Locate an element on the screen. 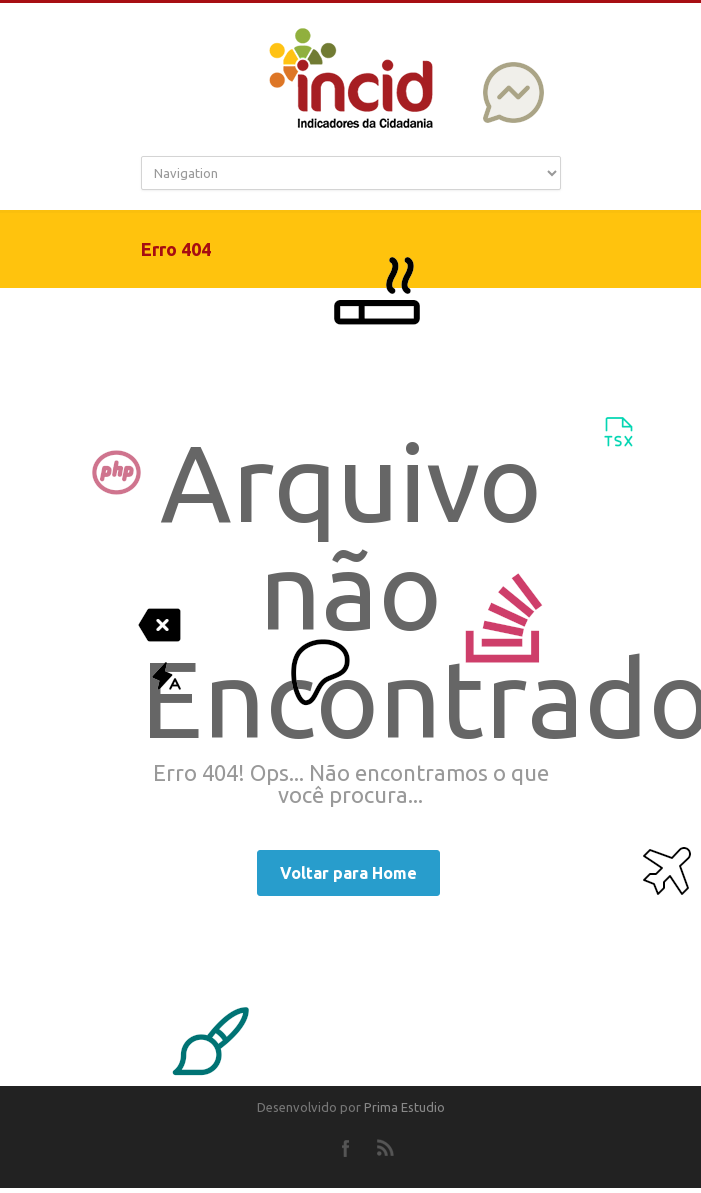 The image size is (701, 1193). indicates php programming language or technology is located at coordinates (116, 472).